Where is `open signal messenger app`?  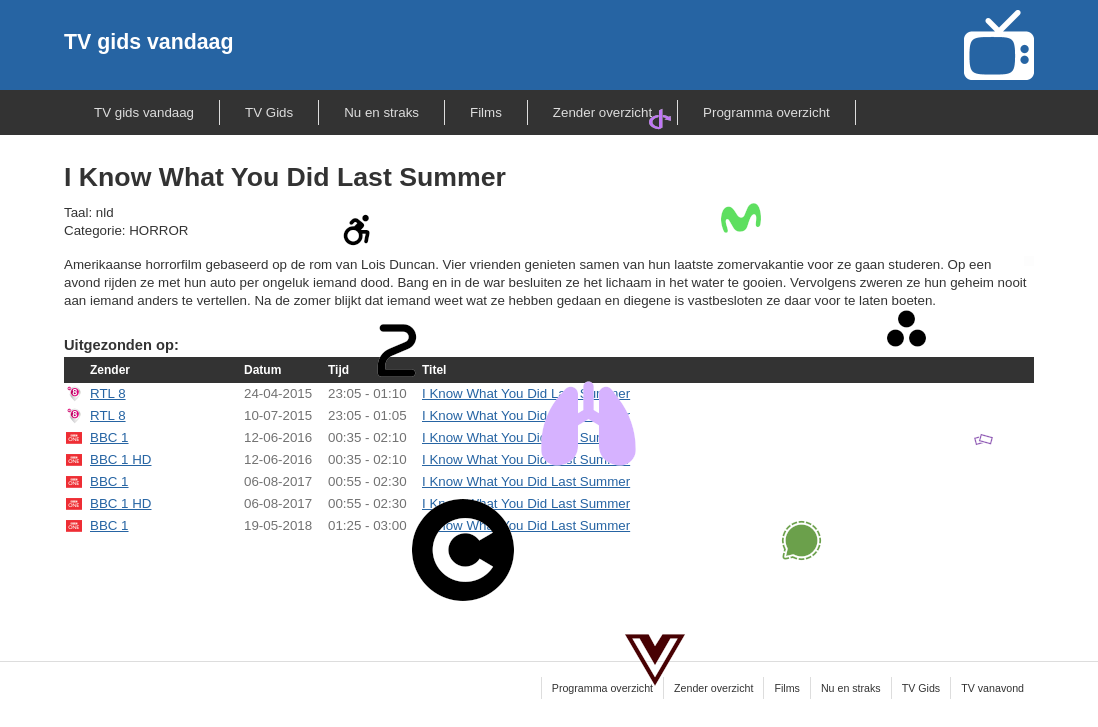
open signal messenger app is located at coordinates (801, 540).